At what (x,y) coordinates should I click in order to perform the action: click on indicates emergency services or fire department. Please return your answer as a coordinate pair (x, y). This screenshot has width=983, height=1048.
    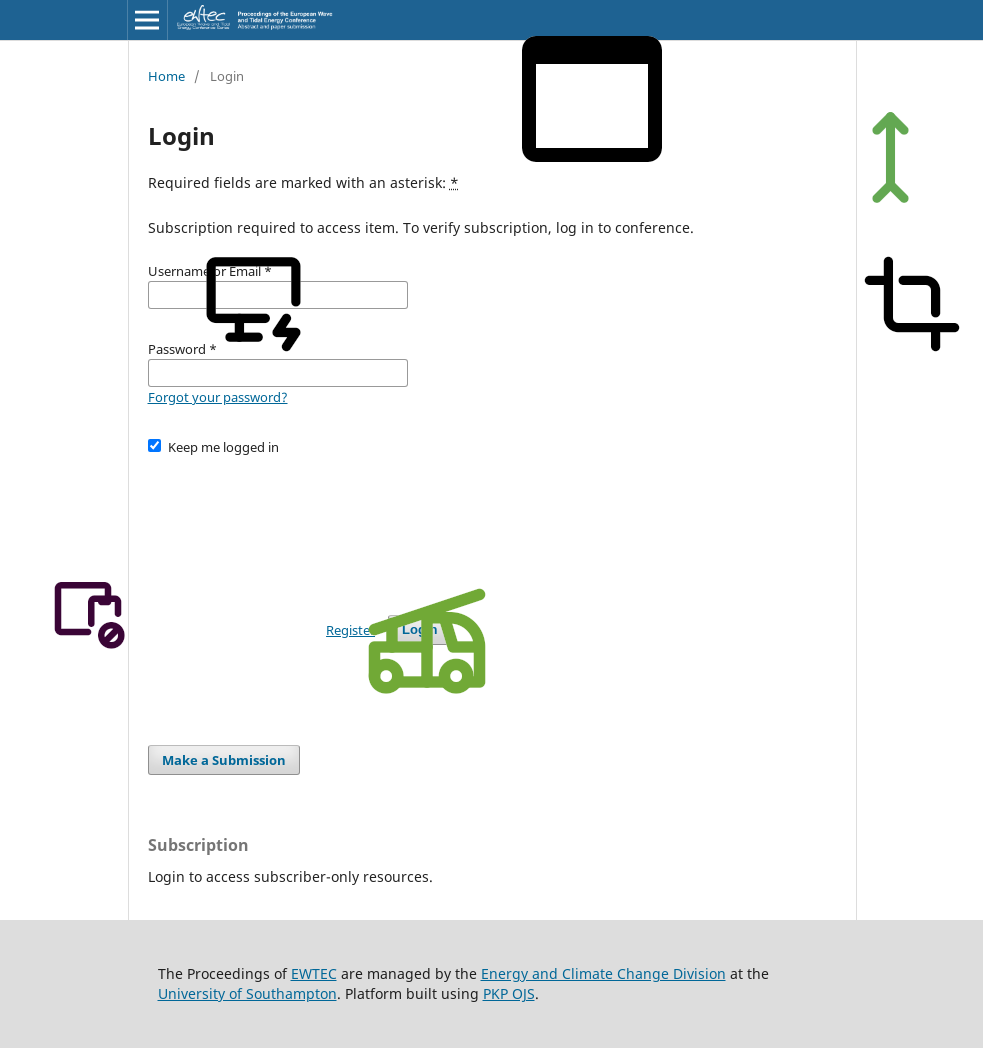
    Looking at the image, I should click on (427, 647).